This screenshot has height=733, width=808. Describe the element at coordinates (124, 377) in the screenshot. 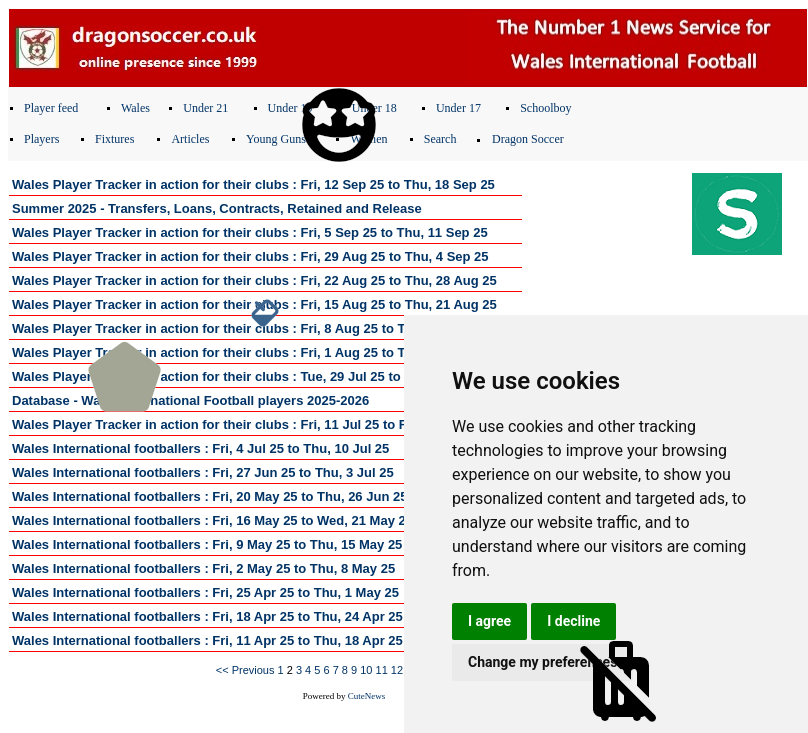

I see `indicates a pentagon-shaped category or tag` at that location.